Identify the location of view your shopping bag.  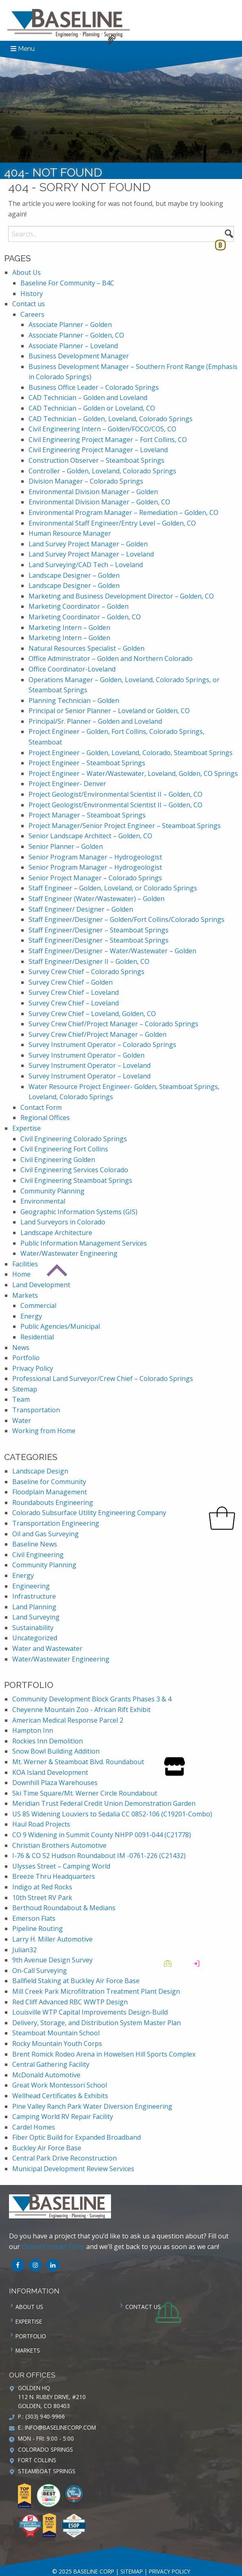
(222, 1520).